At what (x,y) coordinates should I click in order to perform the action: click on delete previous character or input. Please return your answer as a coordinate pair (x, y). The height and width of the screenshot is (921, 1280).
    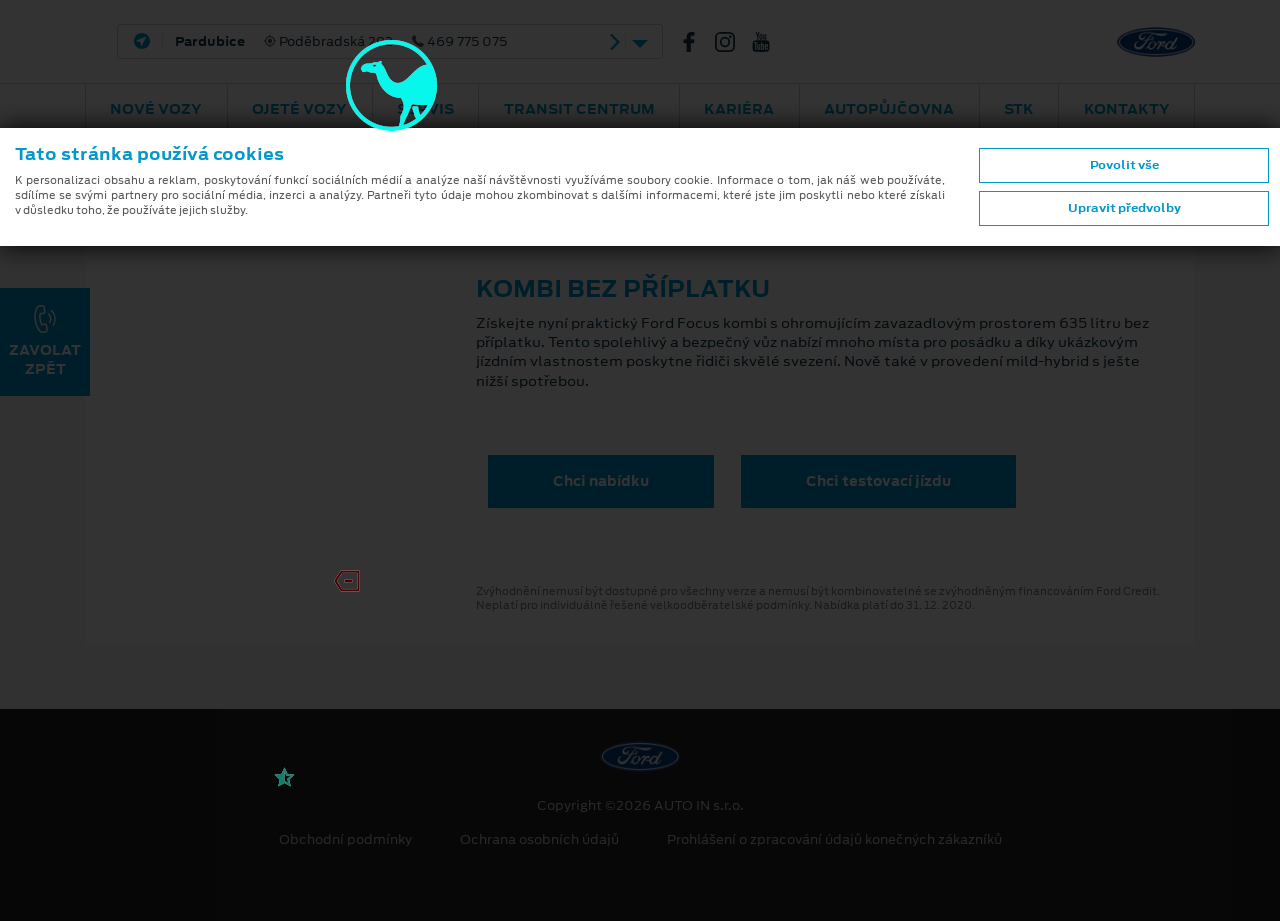
    Looking at the image, I should click on (348, 581).